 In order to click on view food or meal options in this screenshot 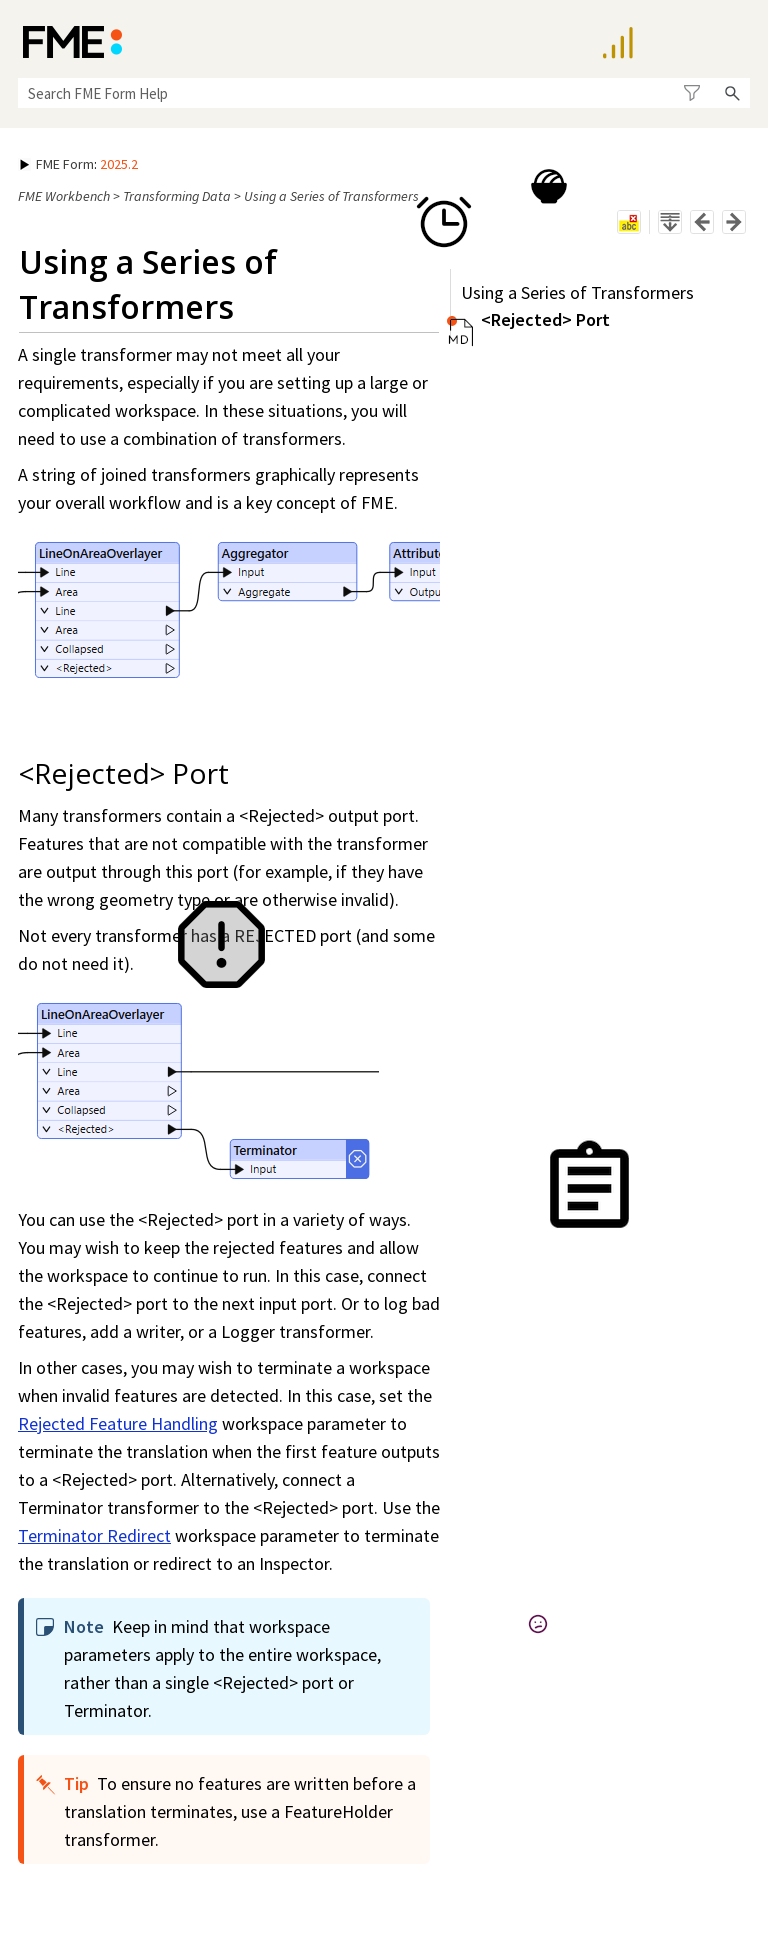, I will do `click(549, 187)`.